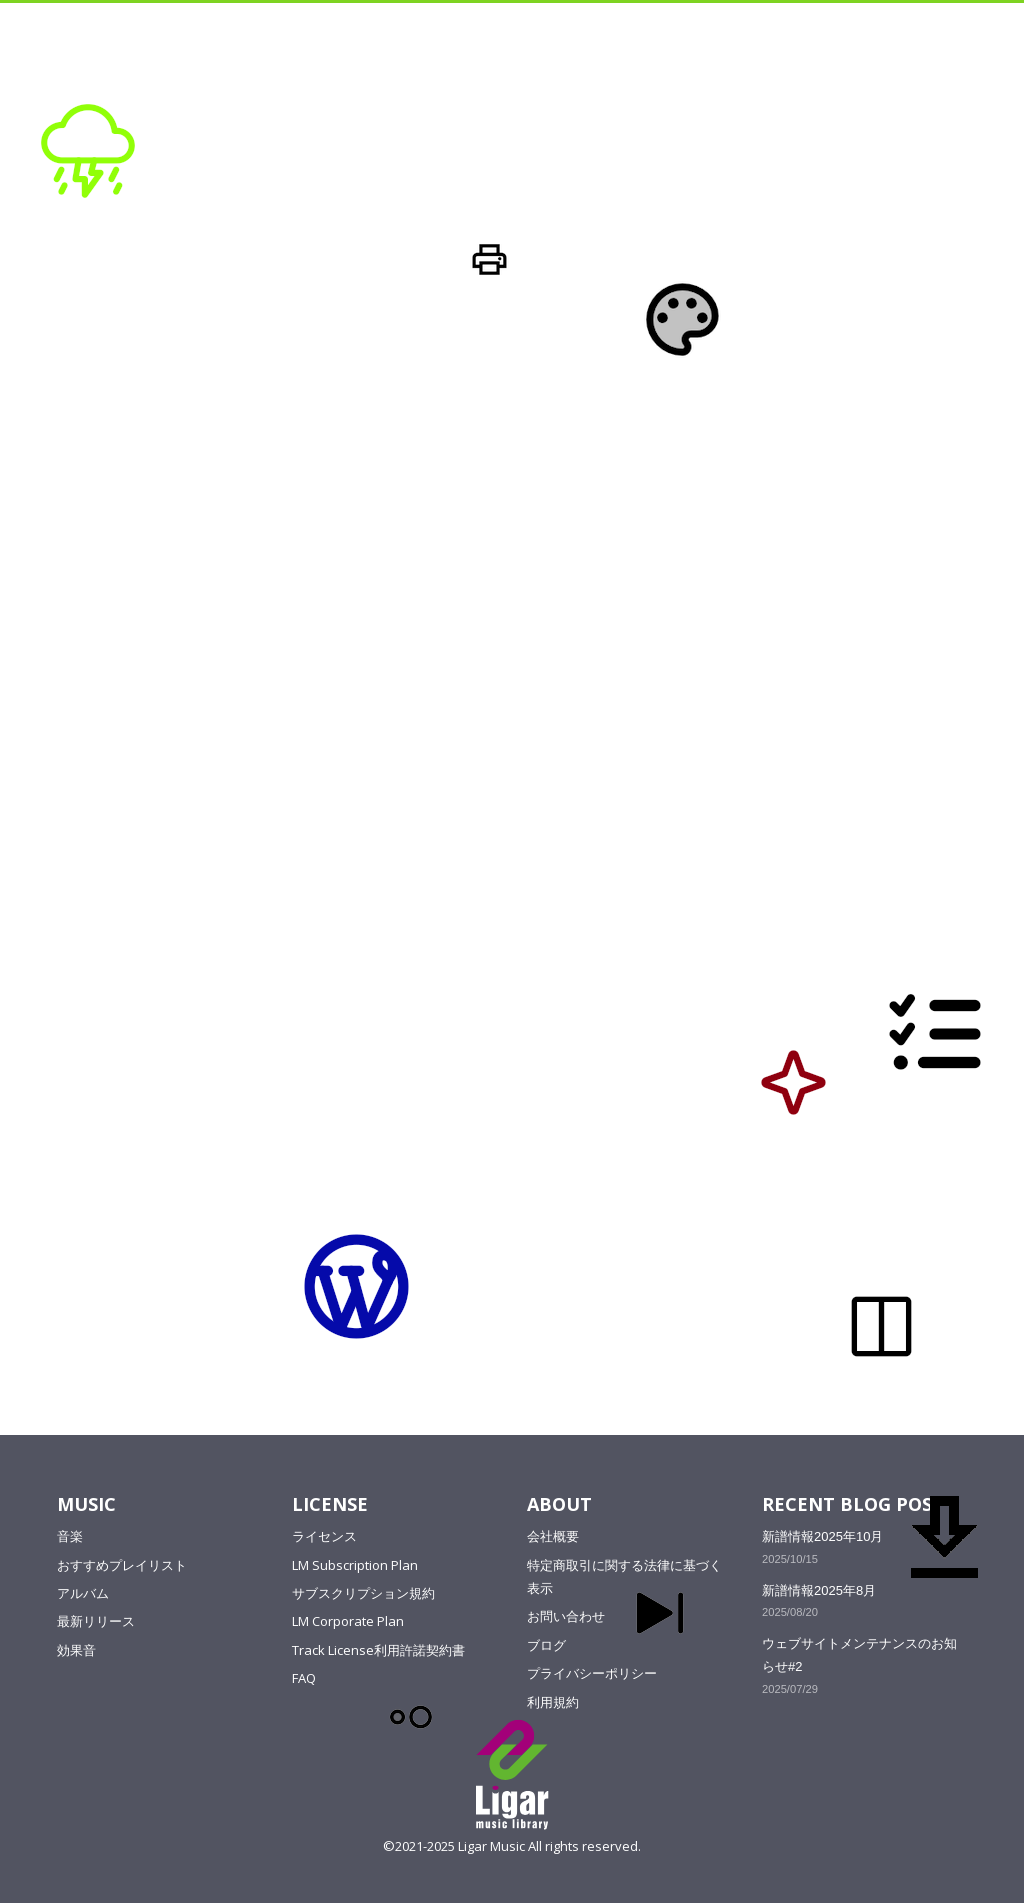 This screenshot has width=1024, height=1903. What do you see at coordinates (660, 1613) in the screenshot?
I see `skip to the next track` at bounding box center [660, 1613].